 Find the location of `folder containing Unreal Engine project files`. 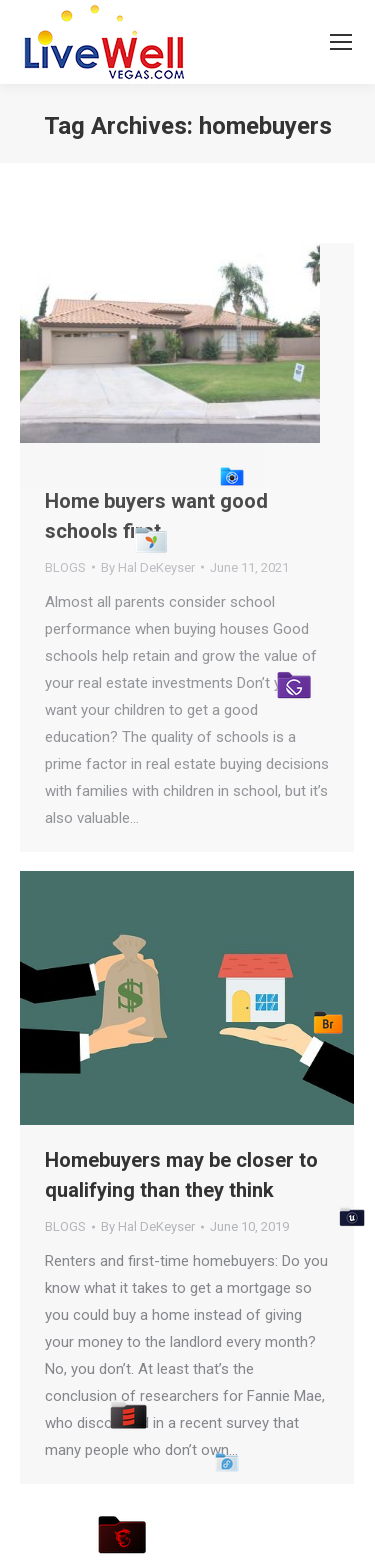

folder containing Unreal Engine project files is located at coordinates (352, 1217).